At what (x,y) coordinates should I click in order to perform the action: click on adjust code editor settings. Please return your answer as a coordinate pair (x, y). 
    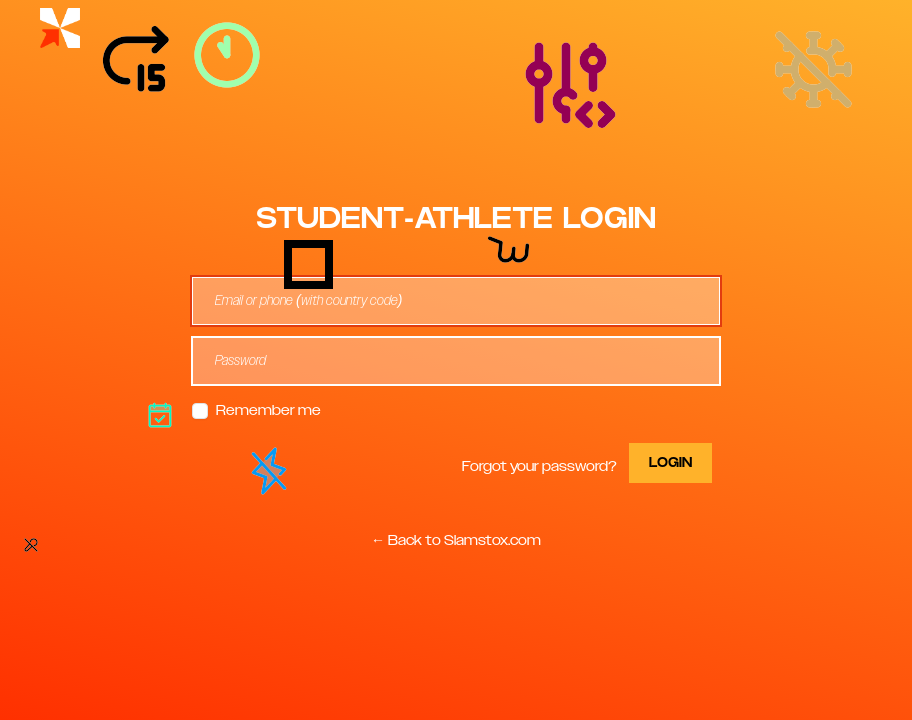
    Looking at the image, I should click on (566, 83).